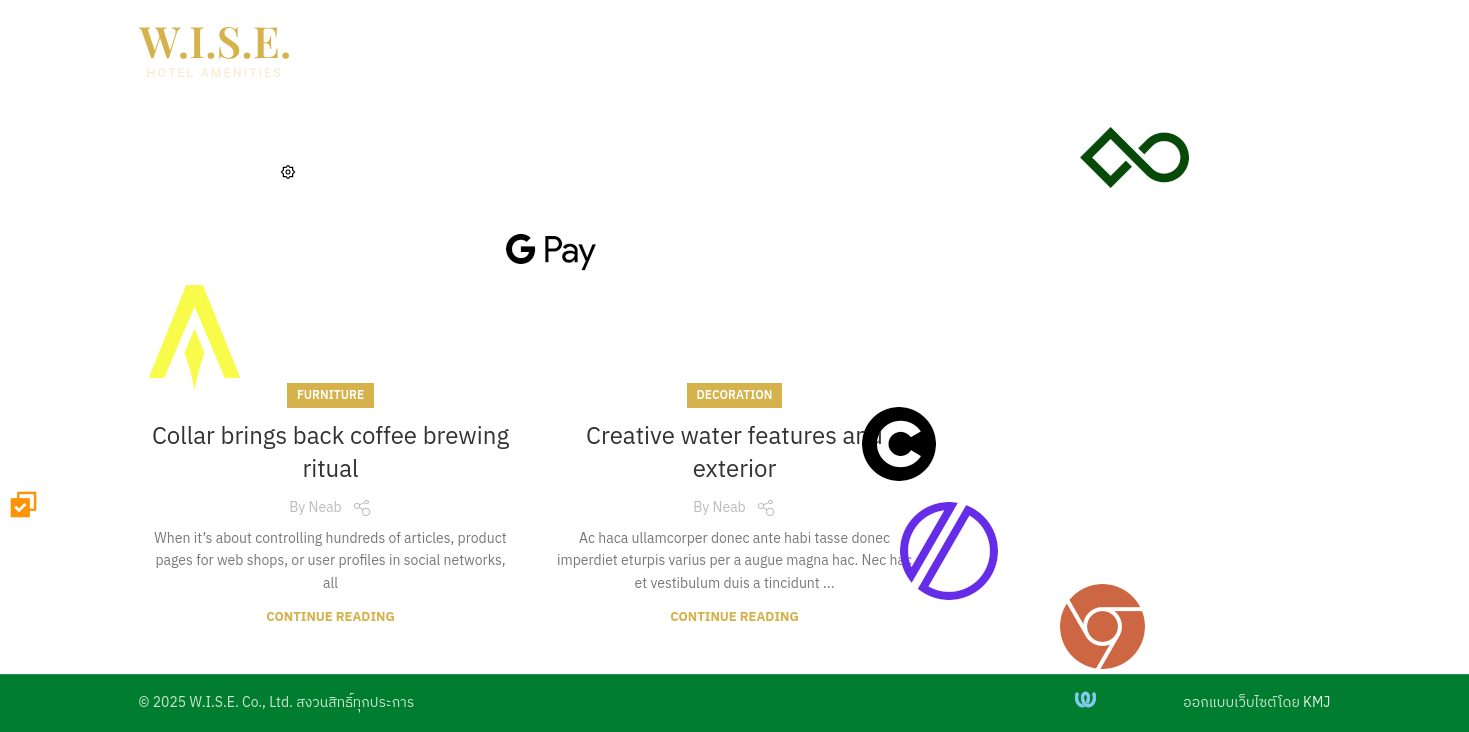 The image size is (1469, 732). Describe the element at coordinates (194, 337) in the screenshot. I see `open alacritty terminal emulator` at that location.